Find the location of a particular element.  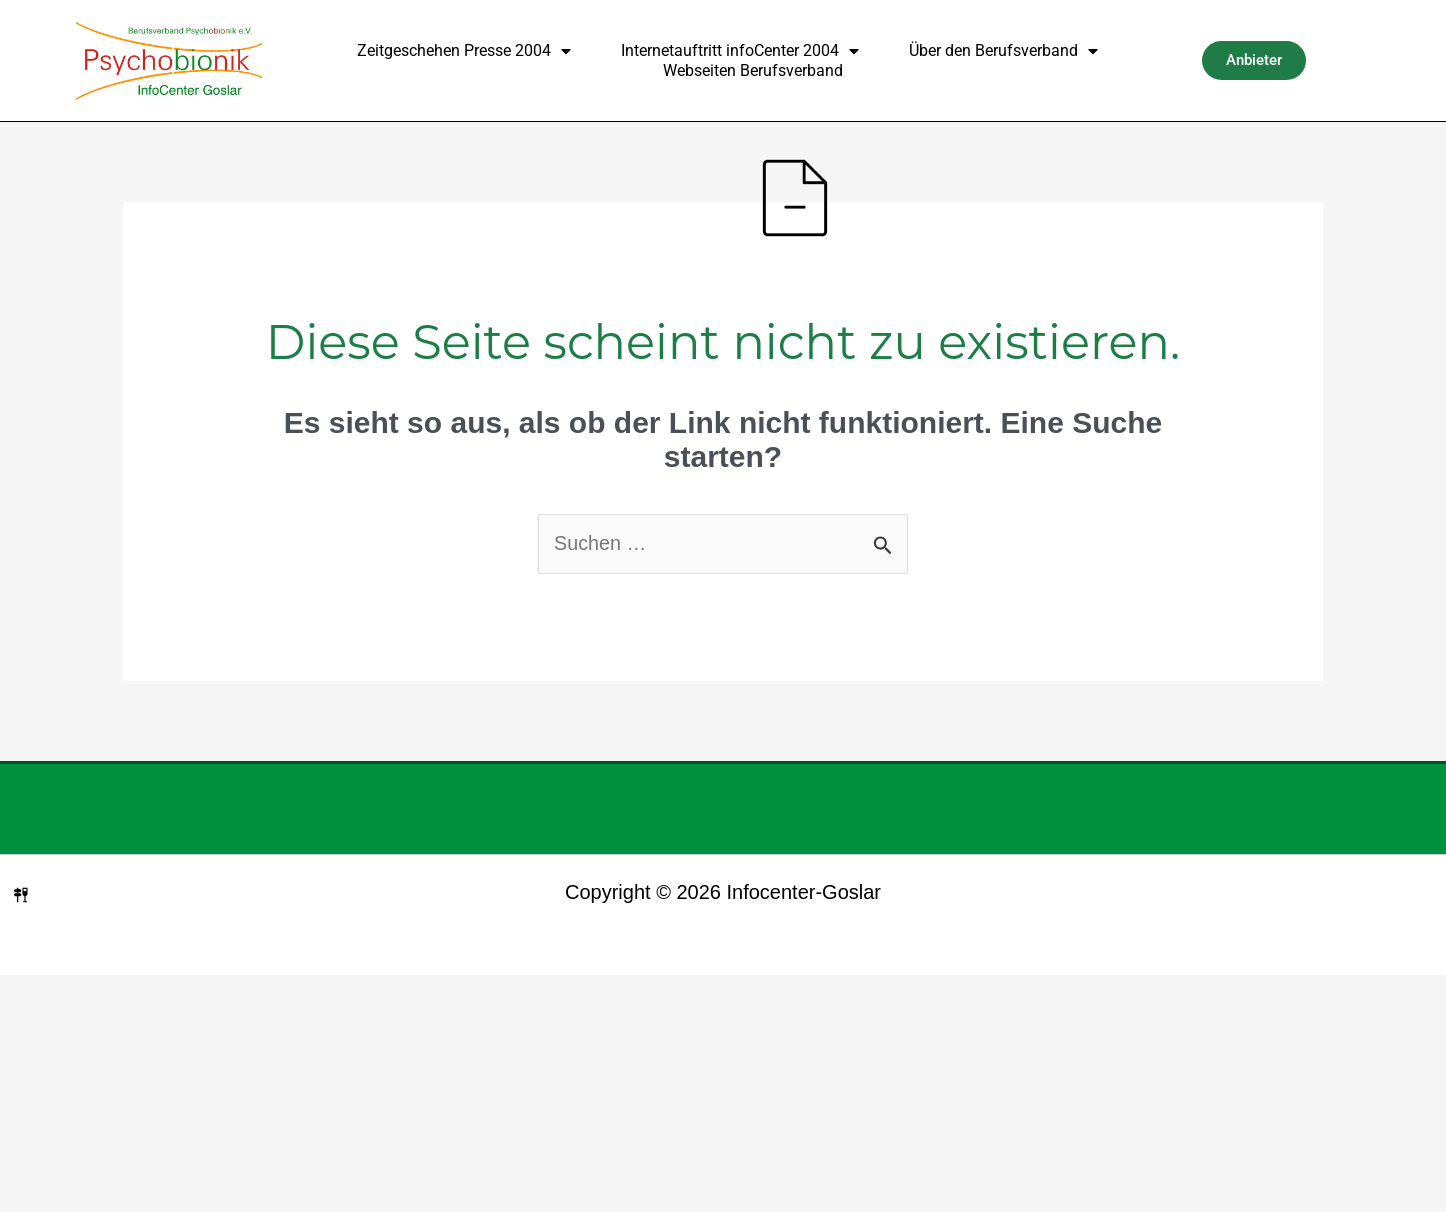

find tapas restaurants nearby is located at coordinates (21, 895).